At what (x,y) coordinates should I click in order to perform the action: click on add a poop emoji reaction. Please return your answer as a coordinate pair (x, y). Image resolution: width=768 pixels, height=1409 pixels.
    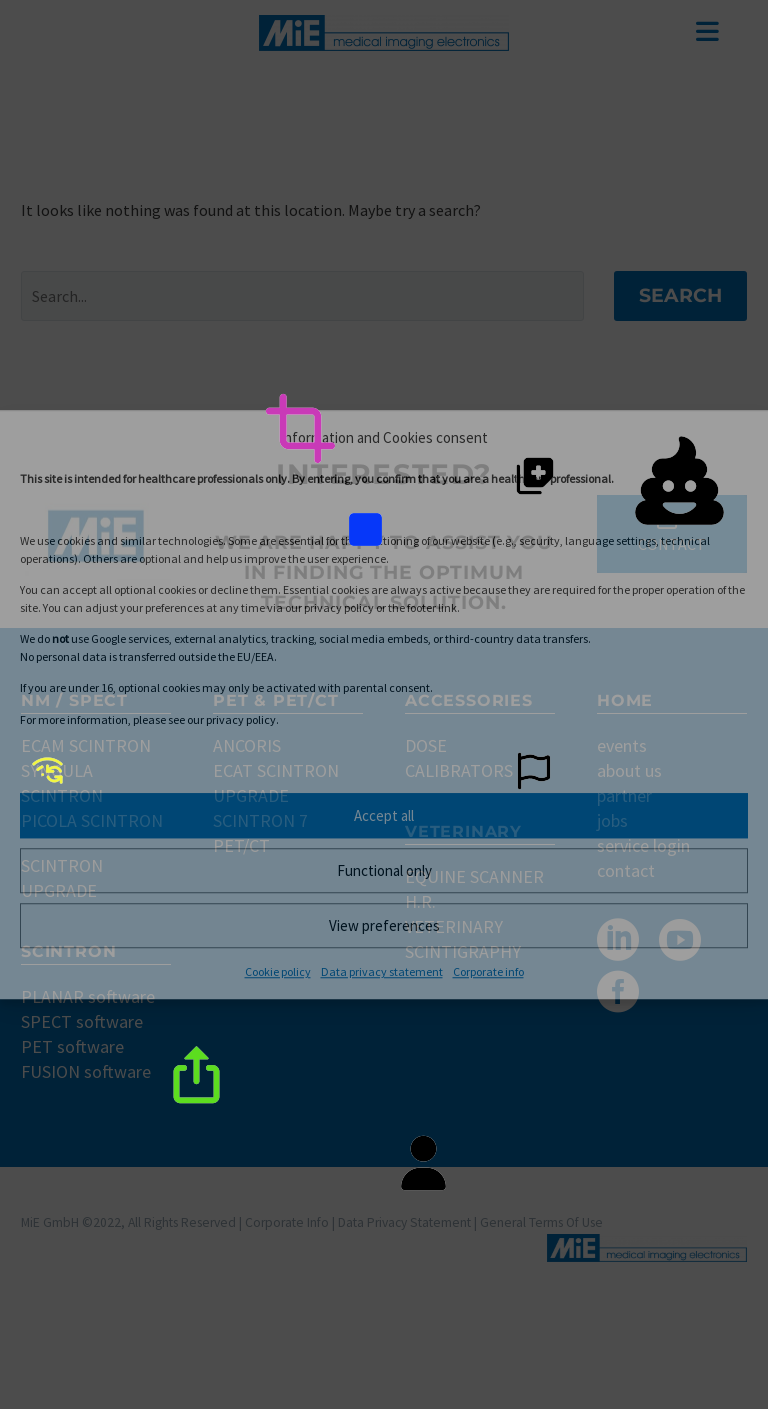
    Looking at the image, I should click on (679, 480).